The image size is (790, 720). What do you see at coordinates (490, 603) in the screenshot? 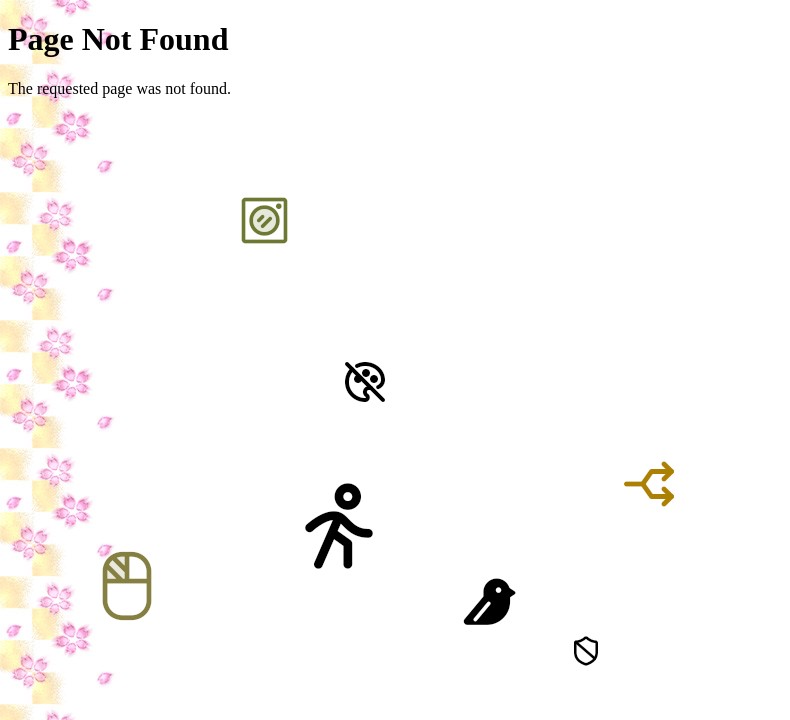
I see `access twitter or social media sharing` at bounding box center [490, 603].